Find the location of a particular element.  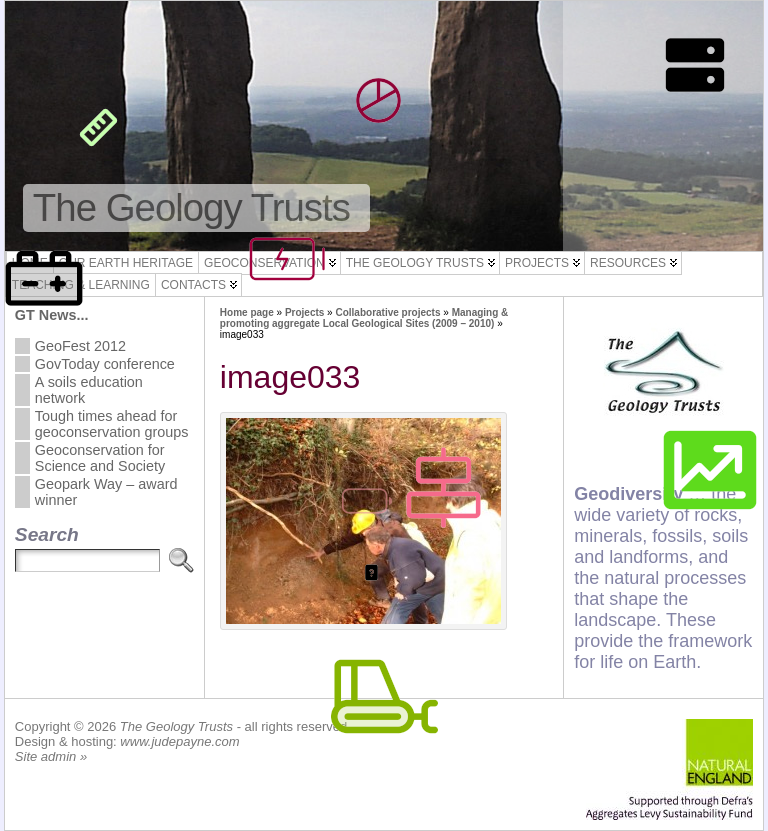

indicates battery is completely empty is located at coordinates (367, 501).